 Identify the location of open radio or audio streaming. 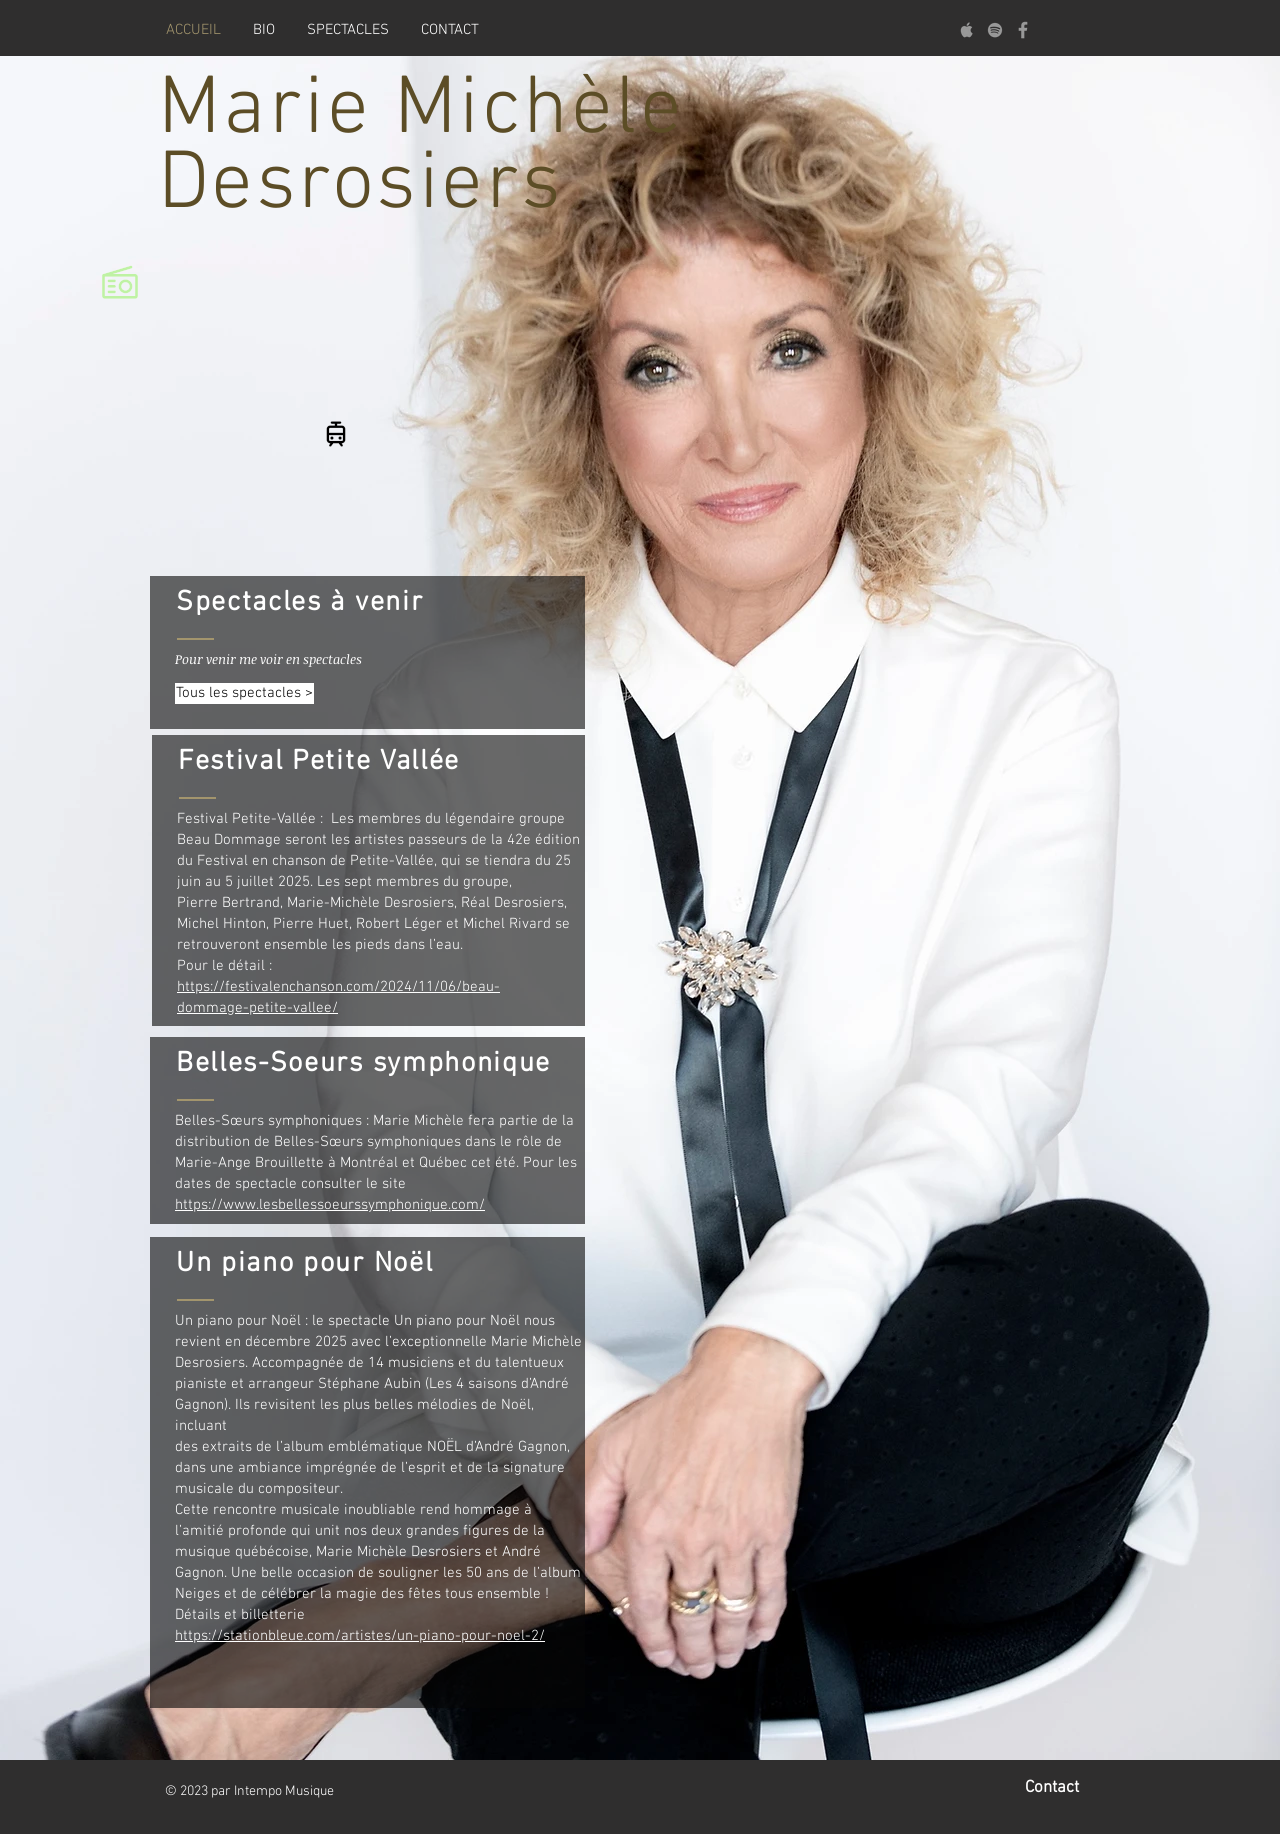
(120, 285).